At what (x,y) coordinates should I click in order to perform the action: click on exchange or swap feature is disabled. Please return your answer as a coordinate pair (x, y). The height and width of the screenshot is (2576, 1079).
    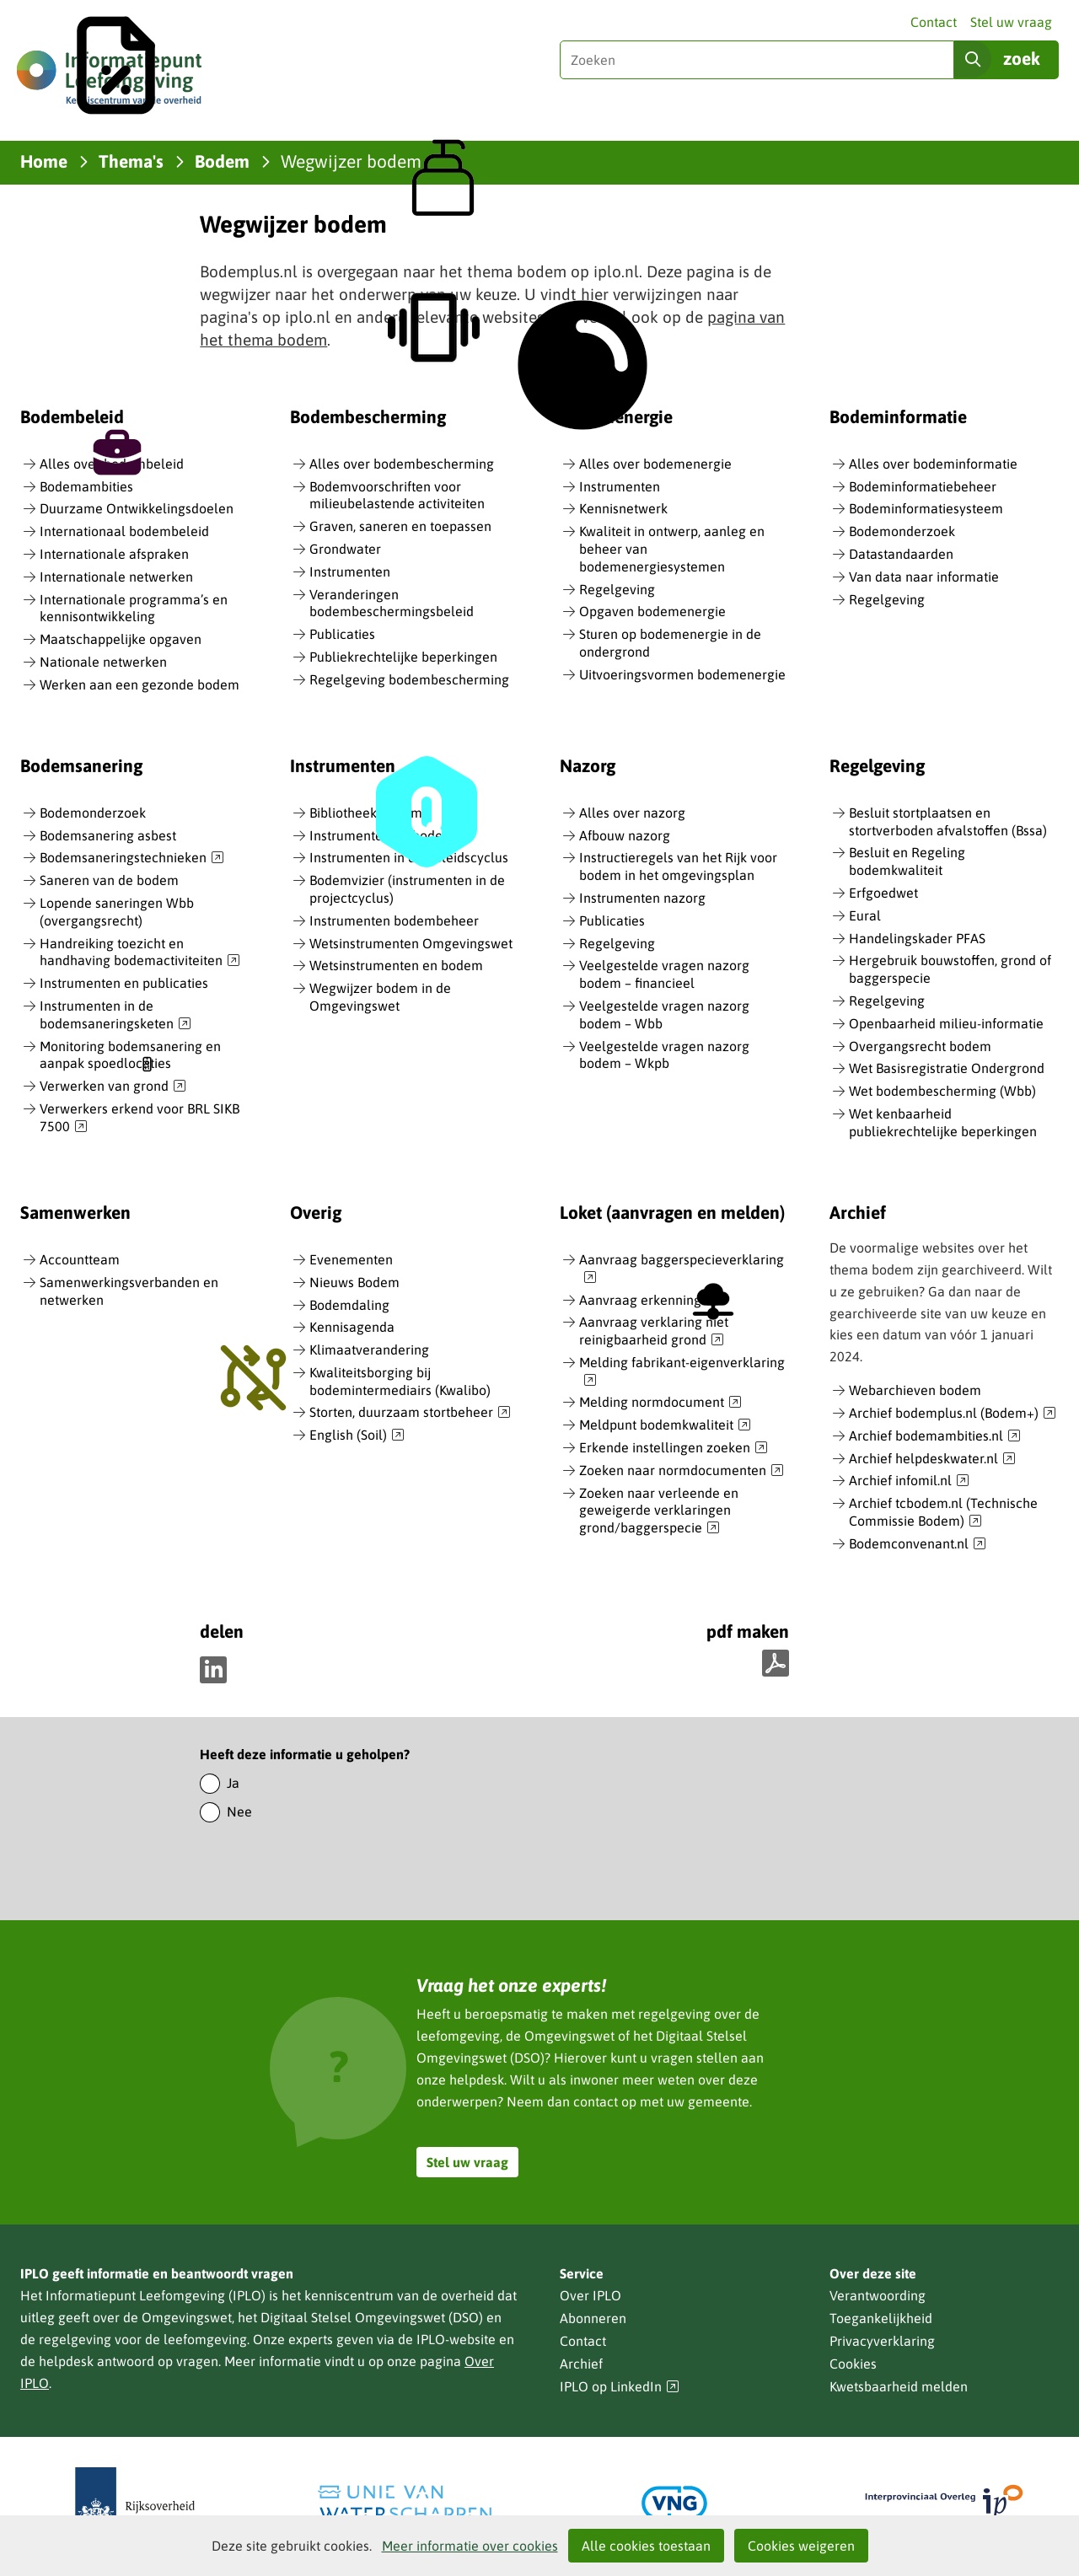
    Looking at the image, I should click on (253, 1377).